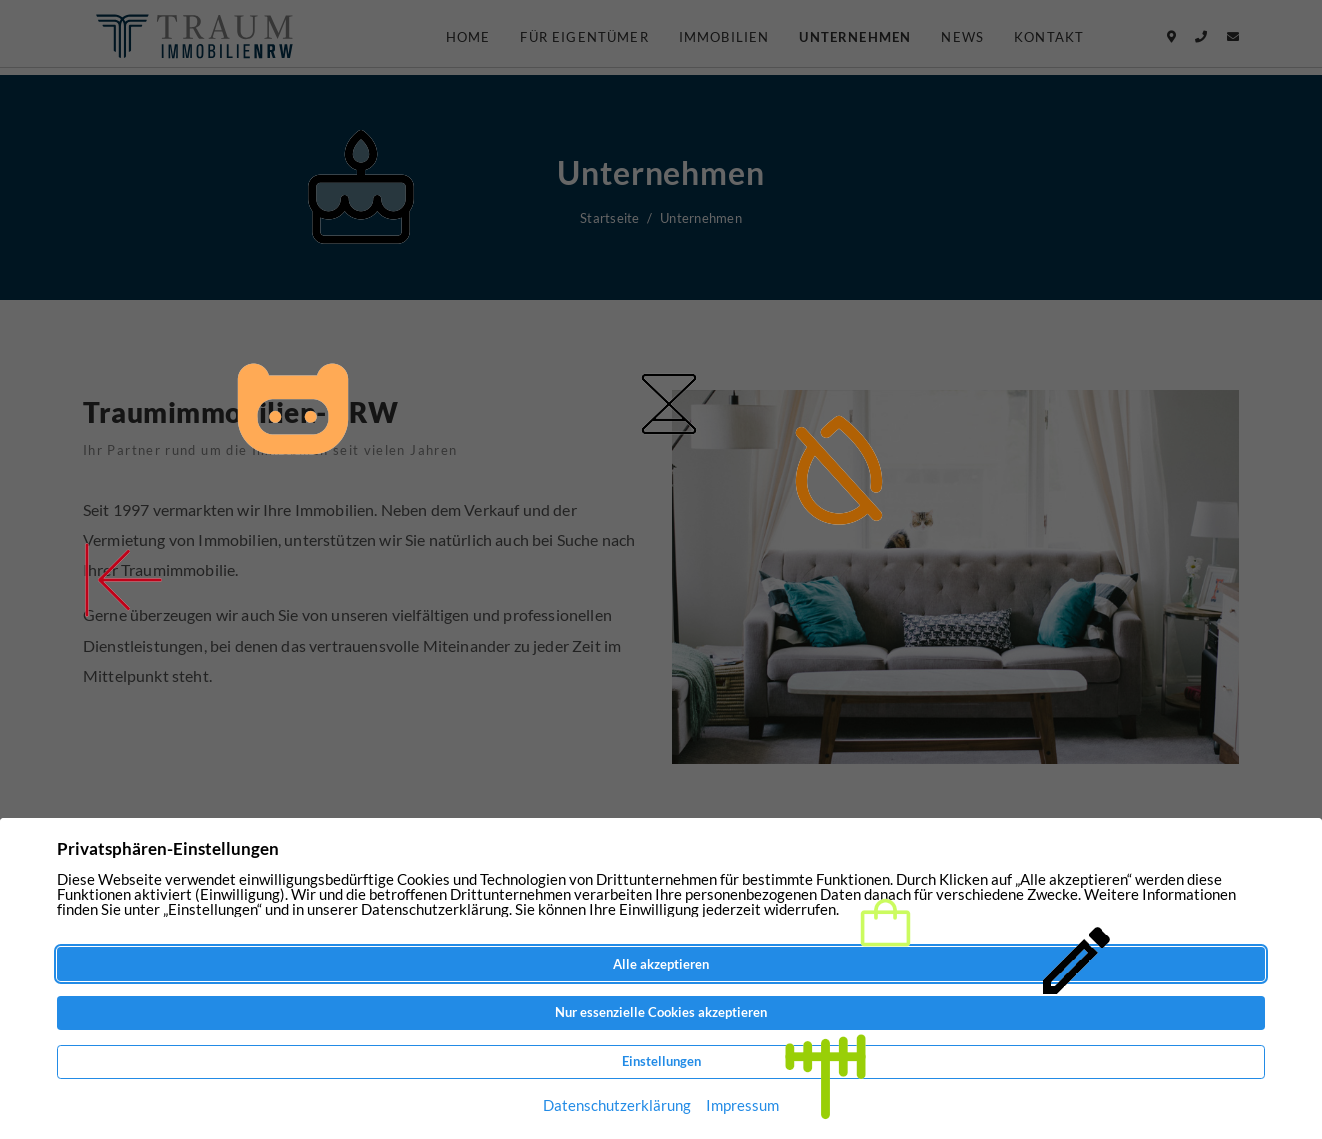 The width and height of the screenshot is (1322, 1139). Describe the element at coordinates (122, 580) in the screenshot. I see `navigate to the beginning or first item` at that location.